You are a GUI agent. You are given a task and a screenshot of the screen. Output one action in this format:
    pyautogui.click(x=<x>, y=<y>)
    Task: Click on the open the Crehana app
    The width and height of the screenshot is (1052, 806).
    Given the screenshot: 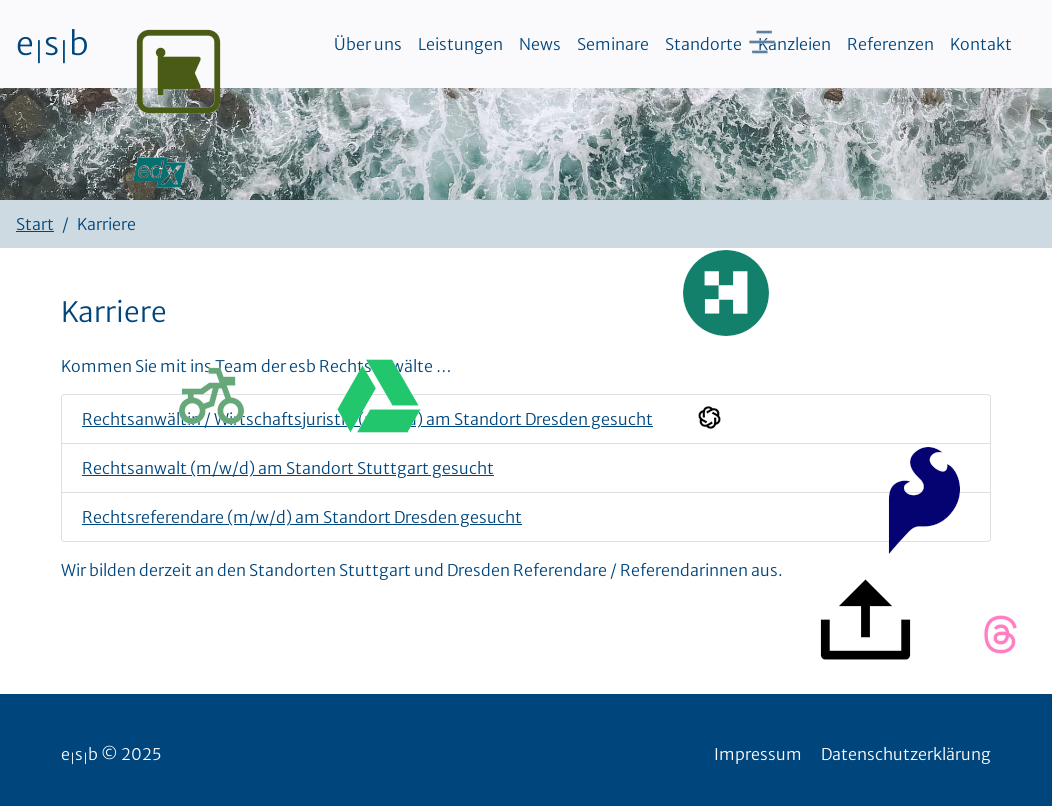 What is the action you would take?
    pyautogui.click(x=726, y=293)
    